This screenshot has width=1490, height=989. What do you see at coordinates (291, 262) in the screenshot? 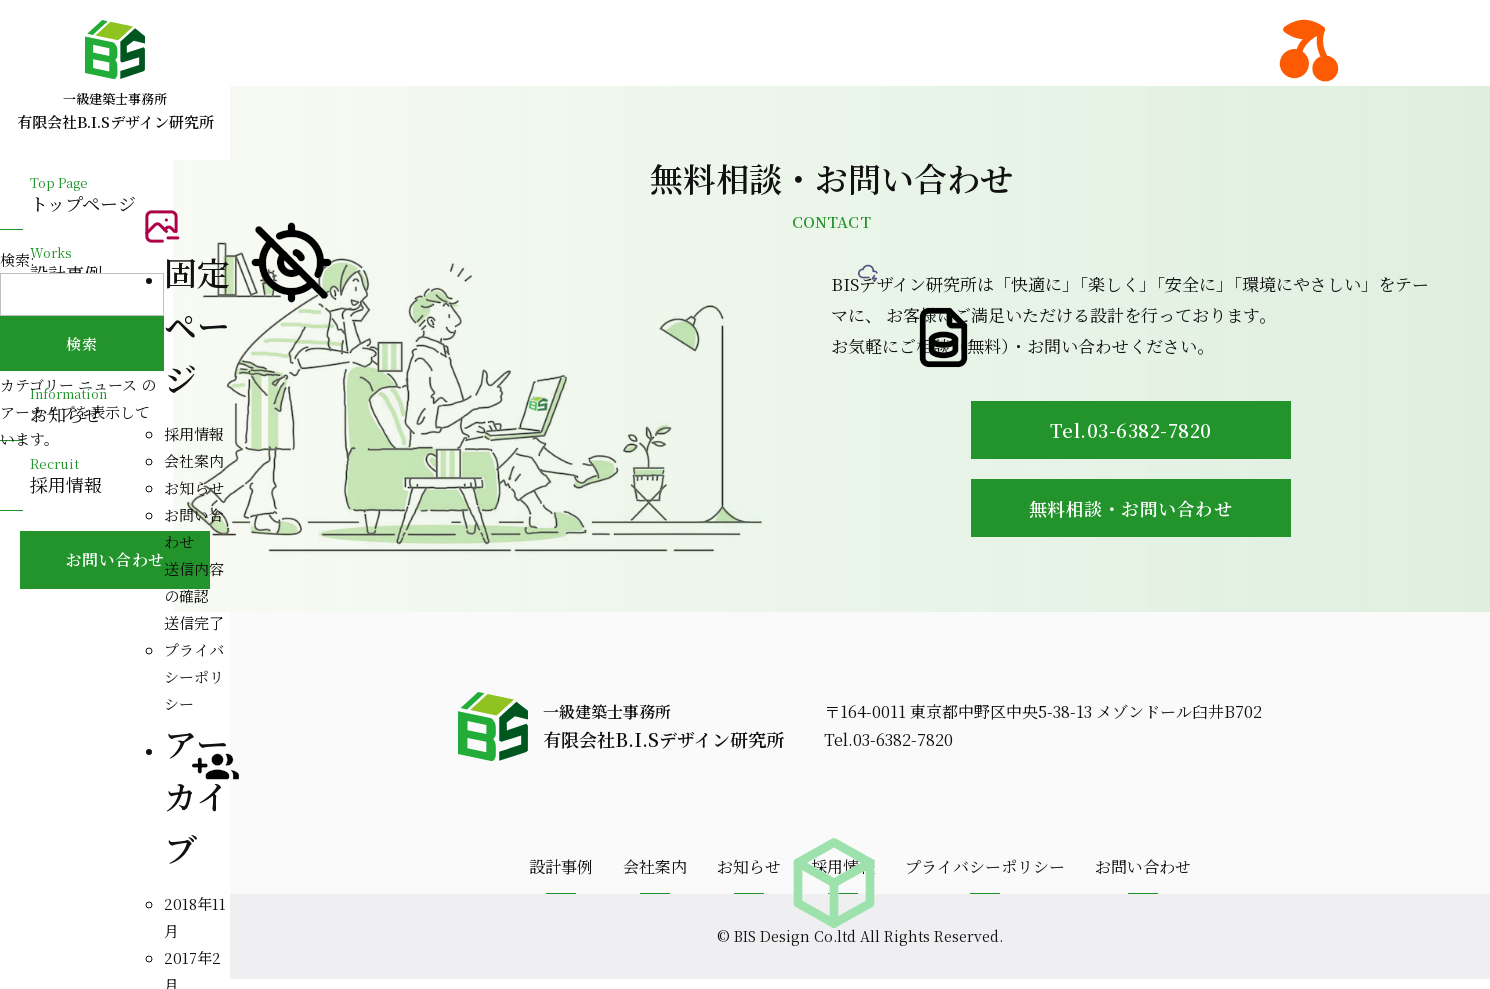
I see `location services disabled` at bounding box center [291, 262].